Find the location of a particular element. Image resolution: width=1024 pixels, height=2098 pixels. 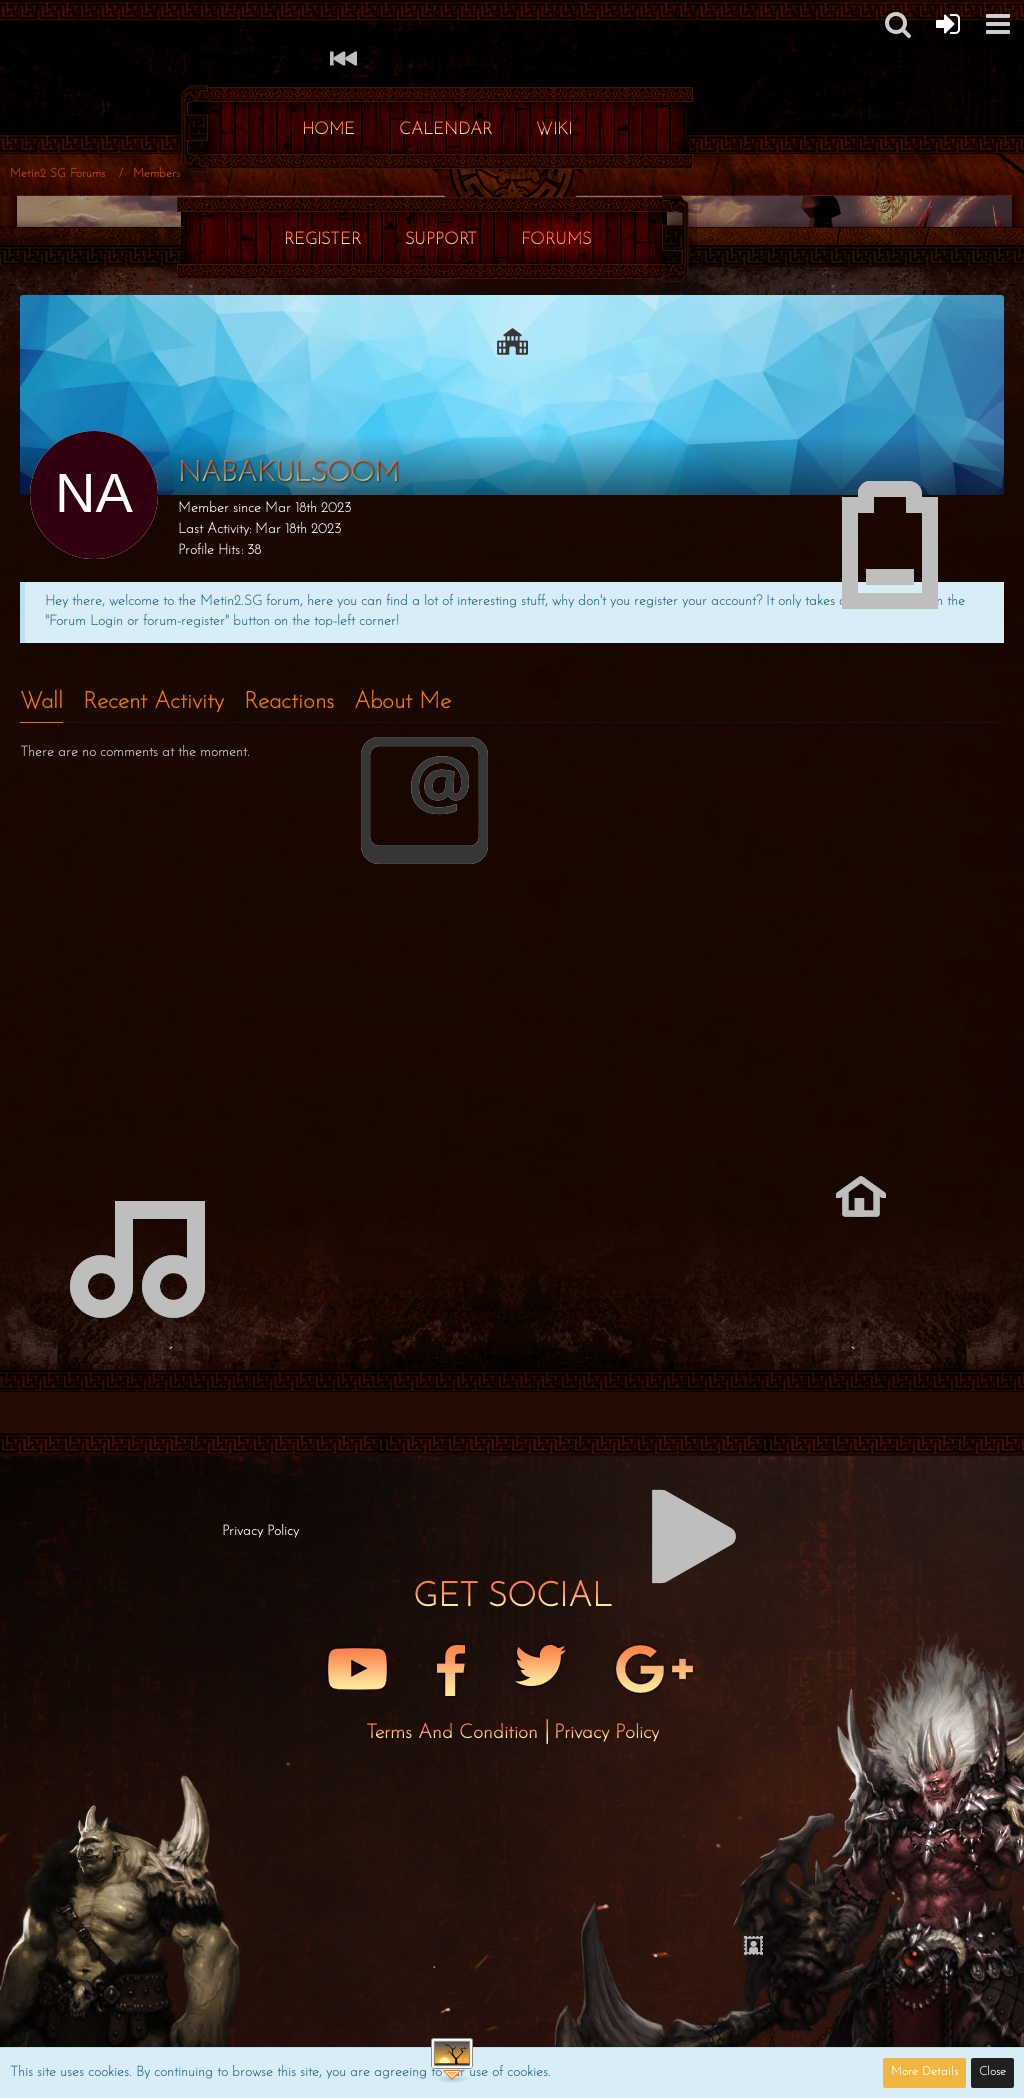

access music library or audio files is located at coordinates (142, 1255).